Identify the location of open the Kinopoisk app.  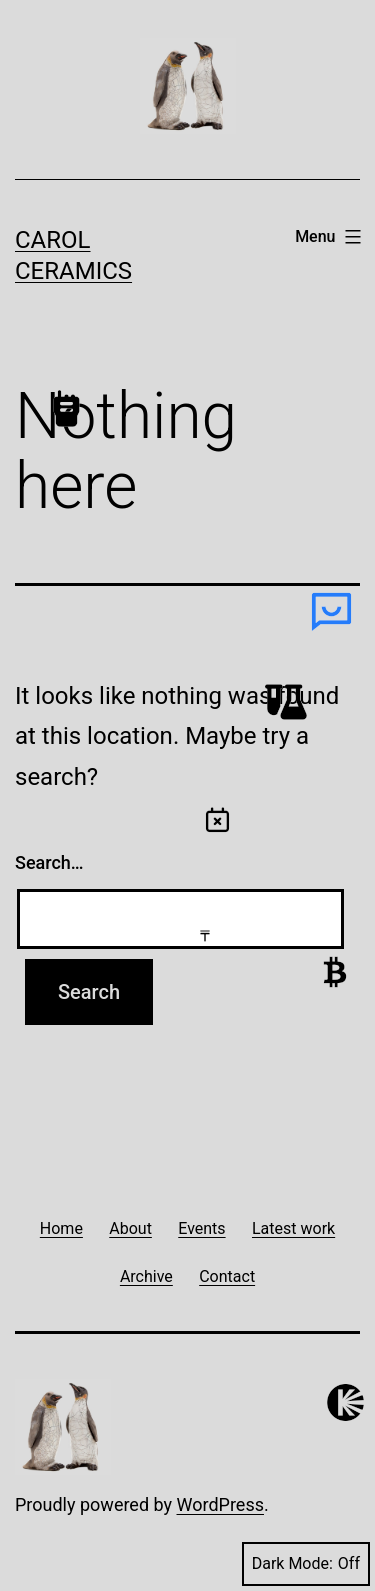
(345, 1402).